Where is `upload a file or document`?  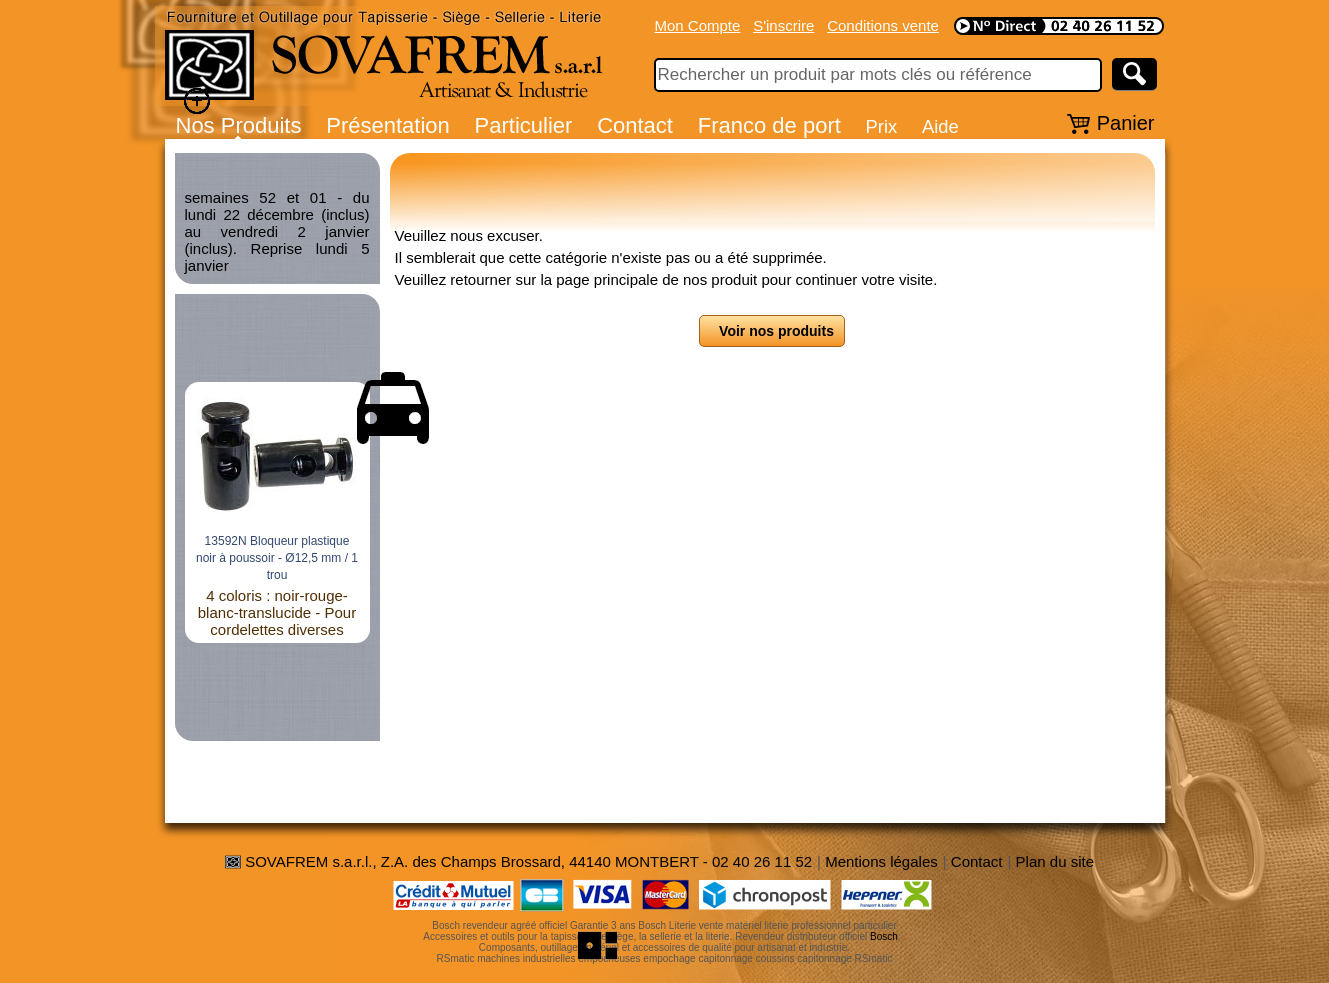
upload a file or document is located at coordinates (197, 101).